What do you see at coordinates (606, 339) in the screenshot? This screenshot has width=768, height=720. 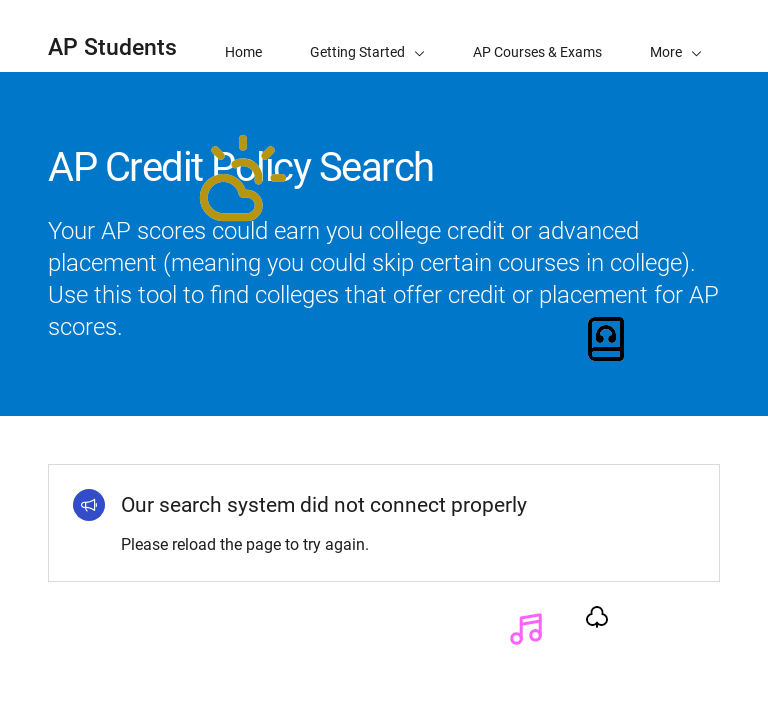 I see `access audiobook library` at bounding box center [606, 339].